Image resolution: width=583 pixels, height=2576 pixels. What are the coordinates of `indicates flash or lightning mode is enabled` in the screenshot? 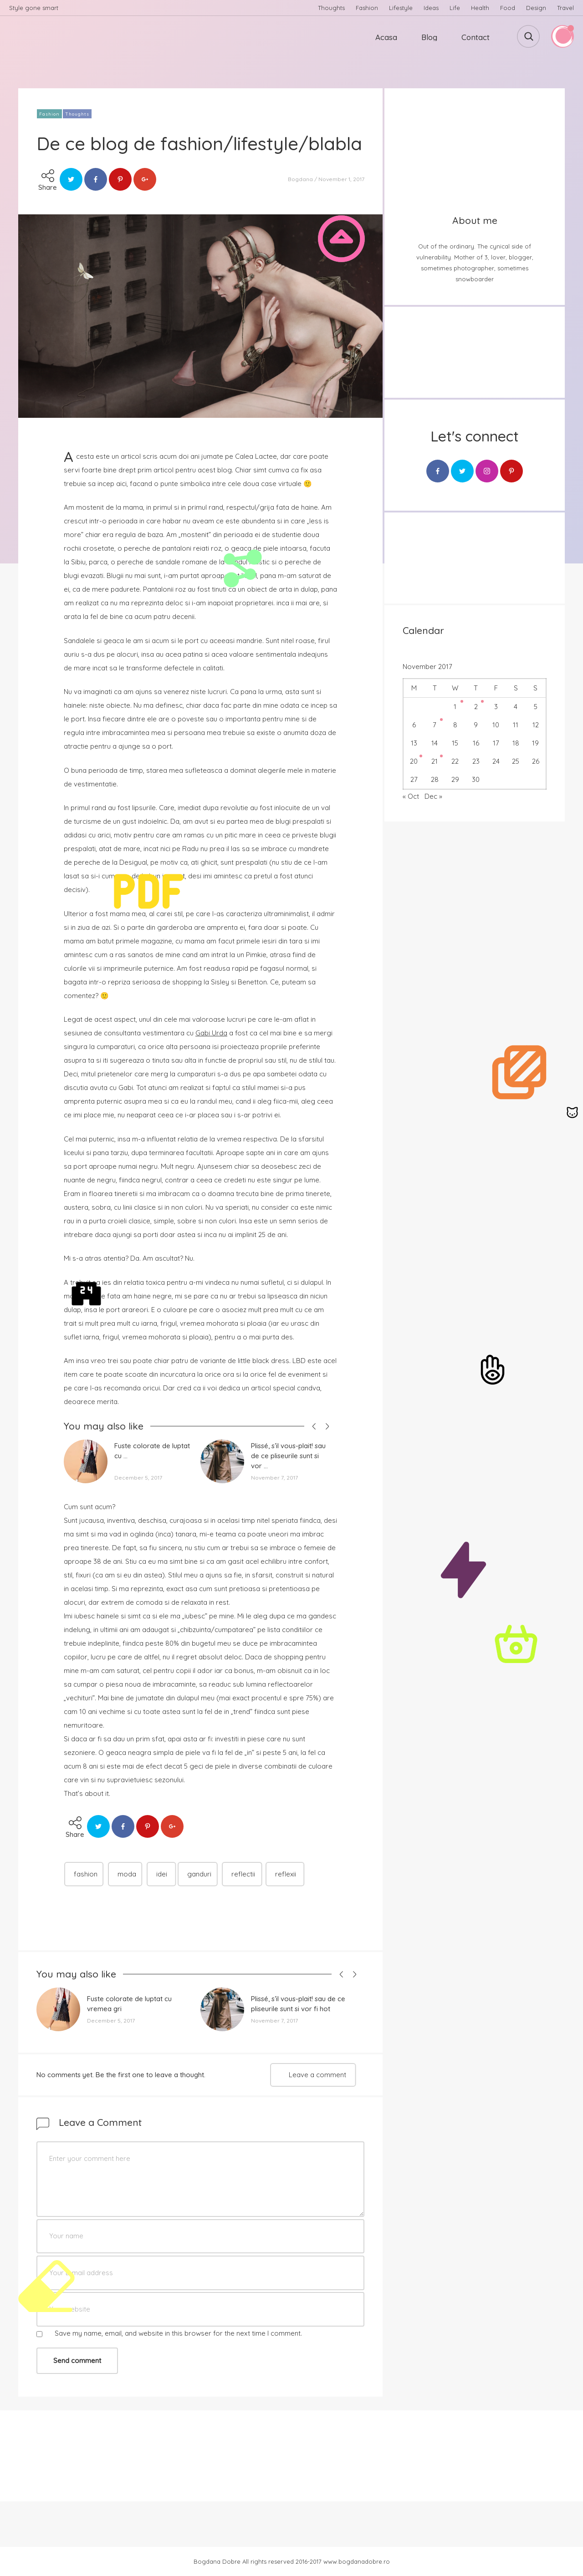 It's located at (463, 1570).